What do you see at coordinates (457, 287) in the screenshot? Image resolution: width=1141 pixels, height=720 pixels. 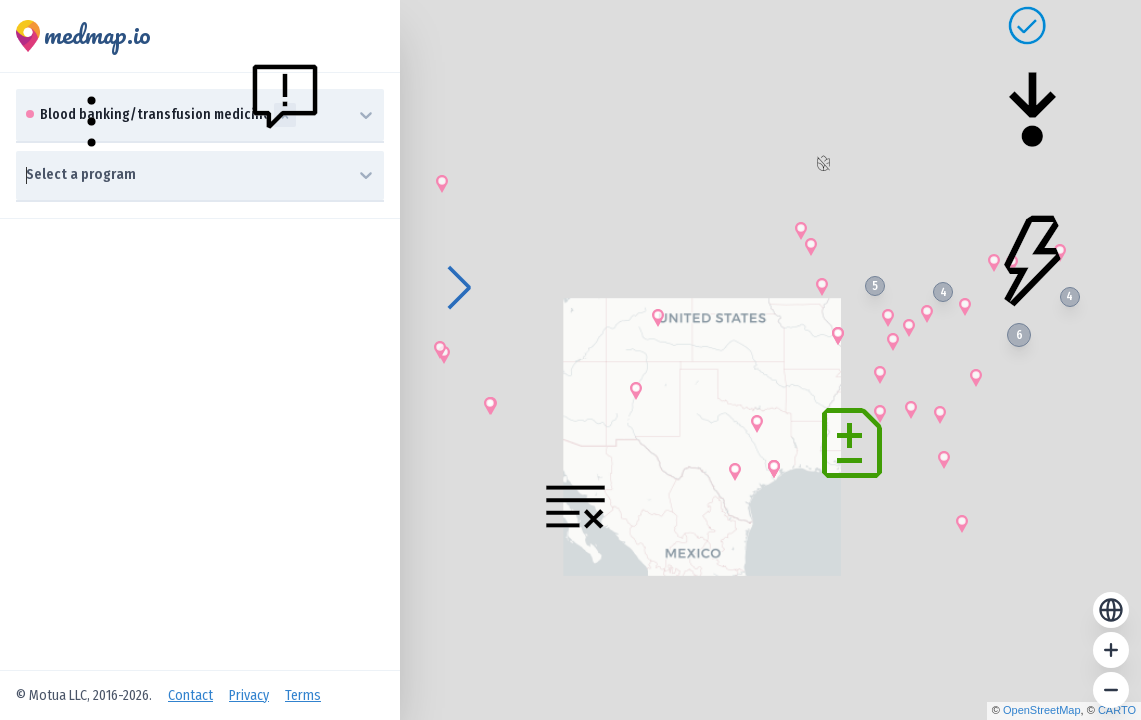 I see `navigate to the next item or page` at bounding box center [457, 287].